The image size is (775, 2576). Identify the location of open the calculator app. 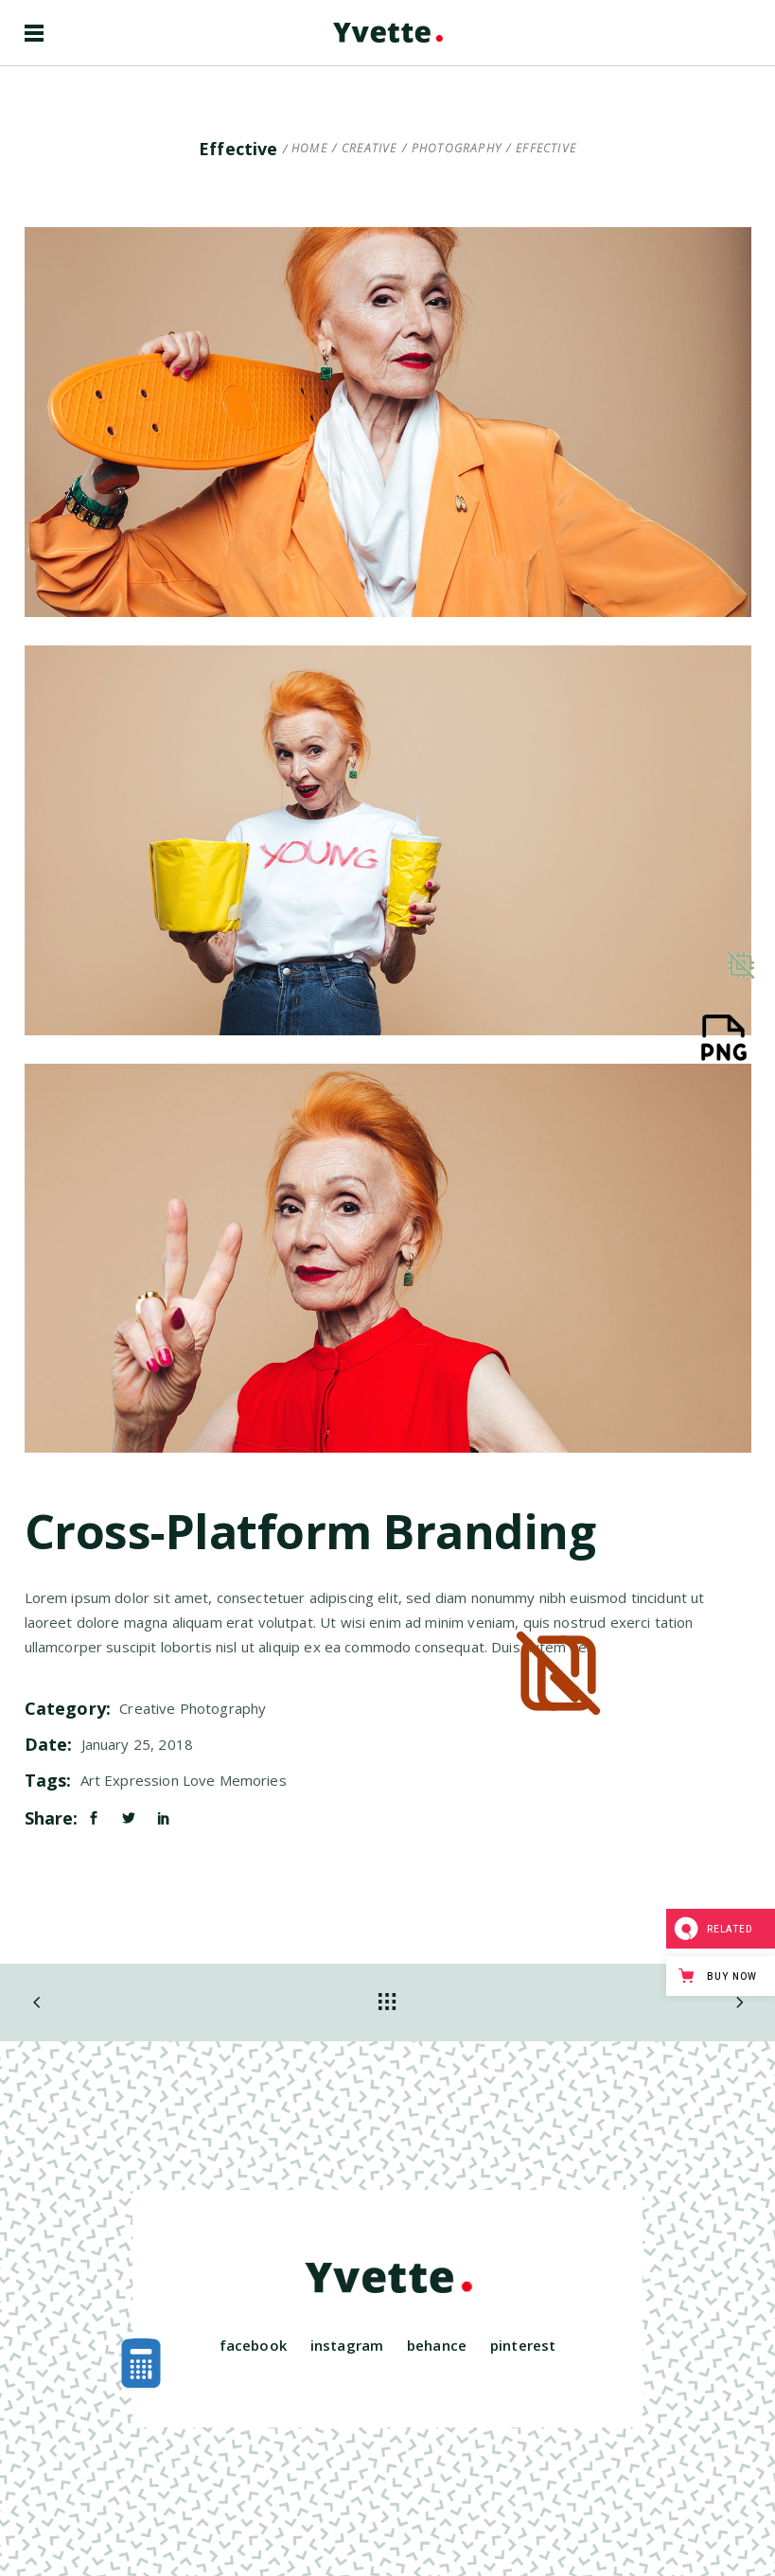
(141, 2363).